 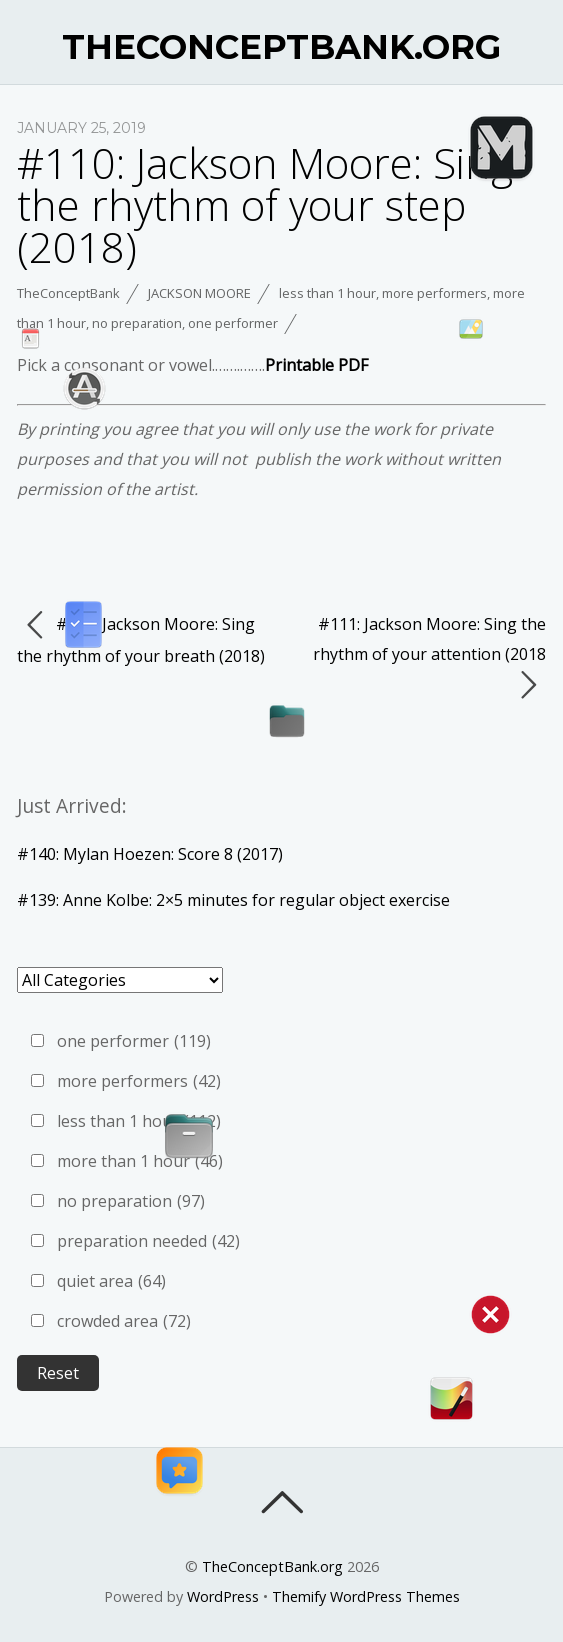 What do you see at coordinates (451, 1398) in the screenshot?
I see `launch winetricks application` at bounding box center [451, 1398].